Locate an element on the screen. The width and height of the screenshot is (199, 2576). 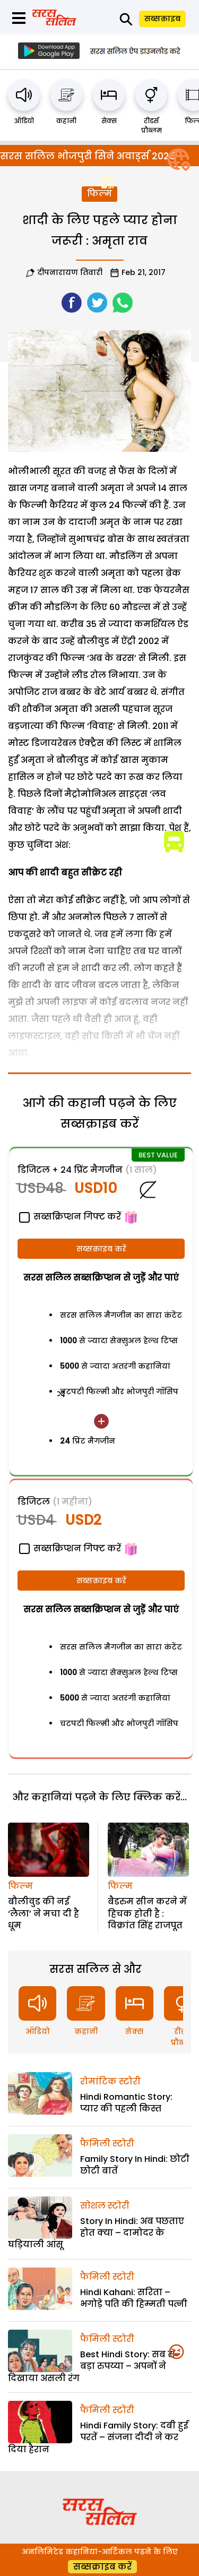
react with a laughing emoji is located at coordinates (176, 2351).